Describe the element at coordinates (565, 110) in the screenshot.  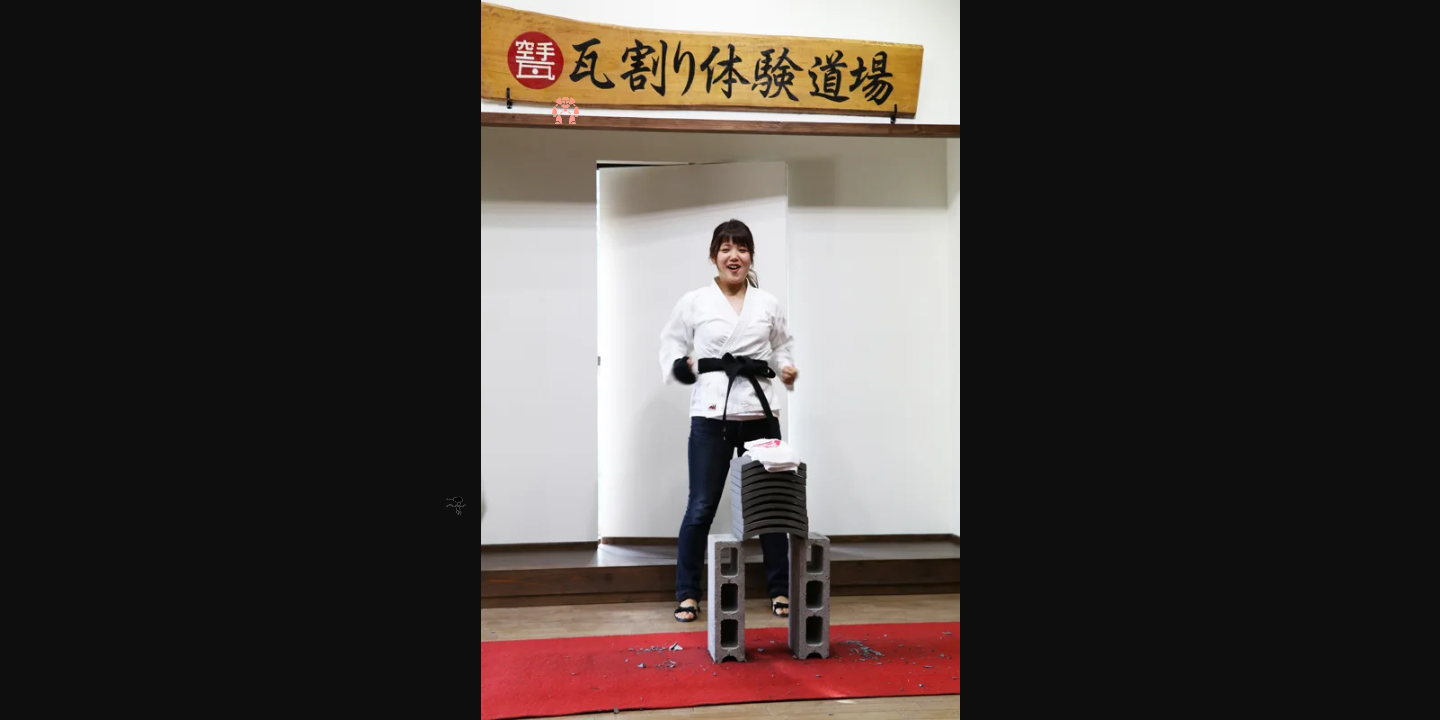
I see `access robot or automaton character` at that location.